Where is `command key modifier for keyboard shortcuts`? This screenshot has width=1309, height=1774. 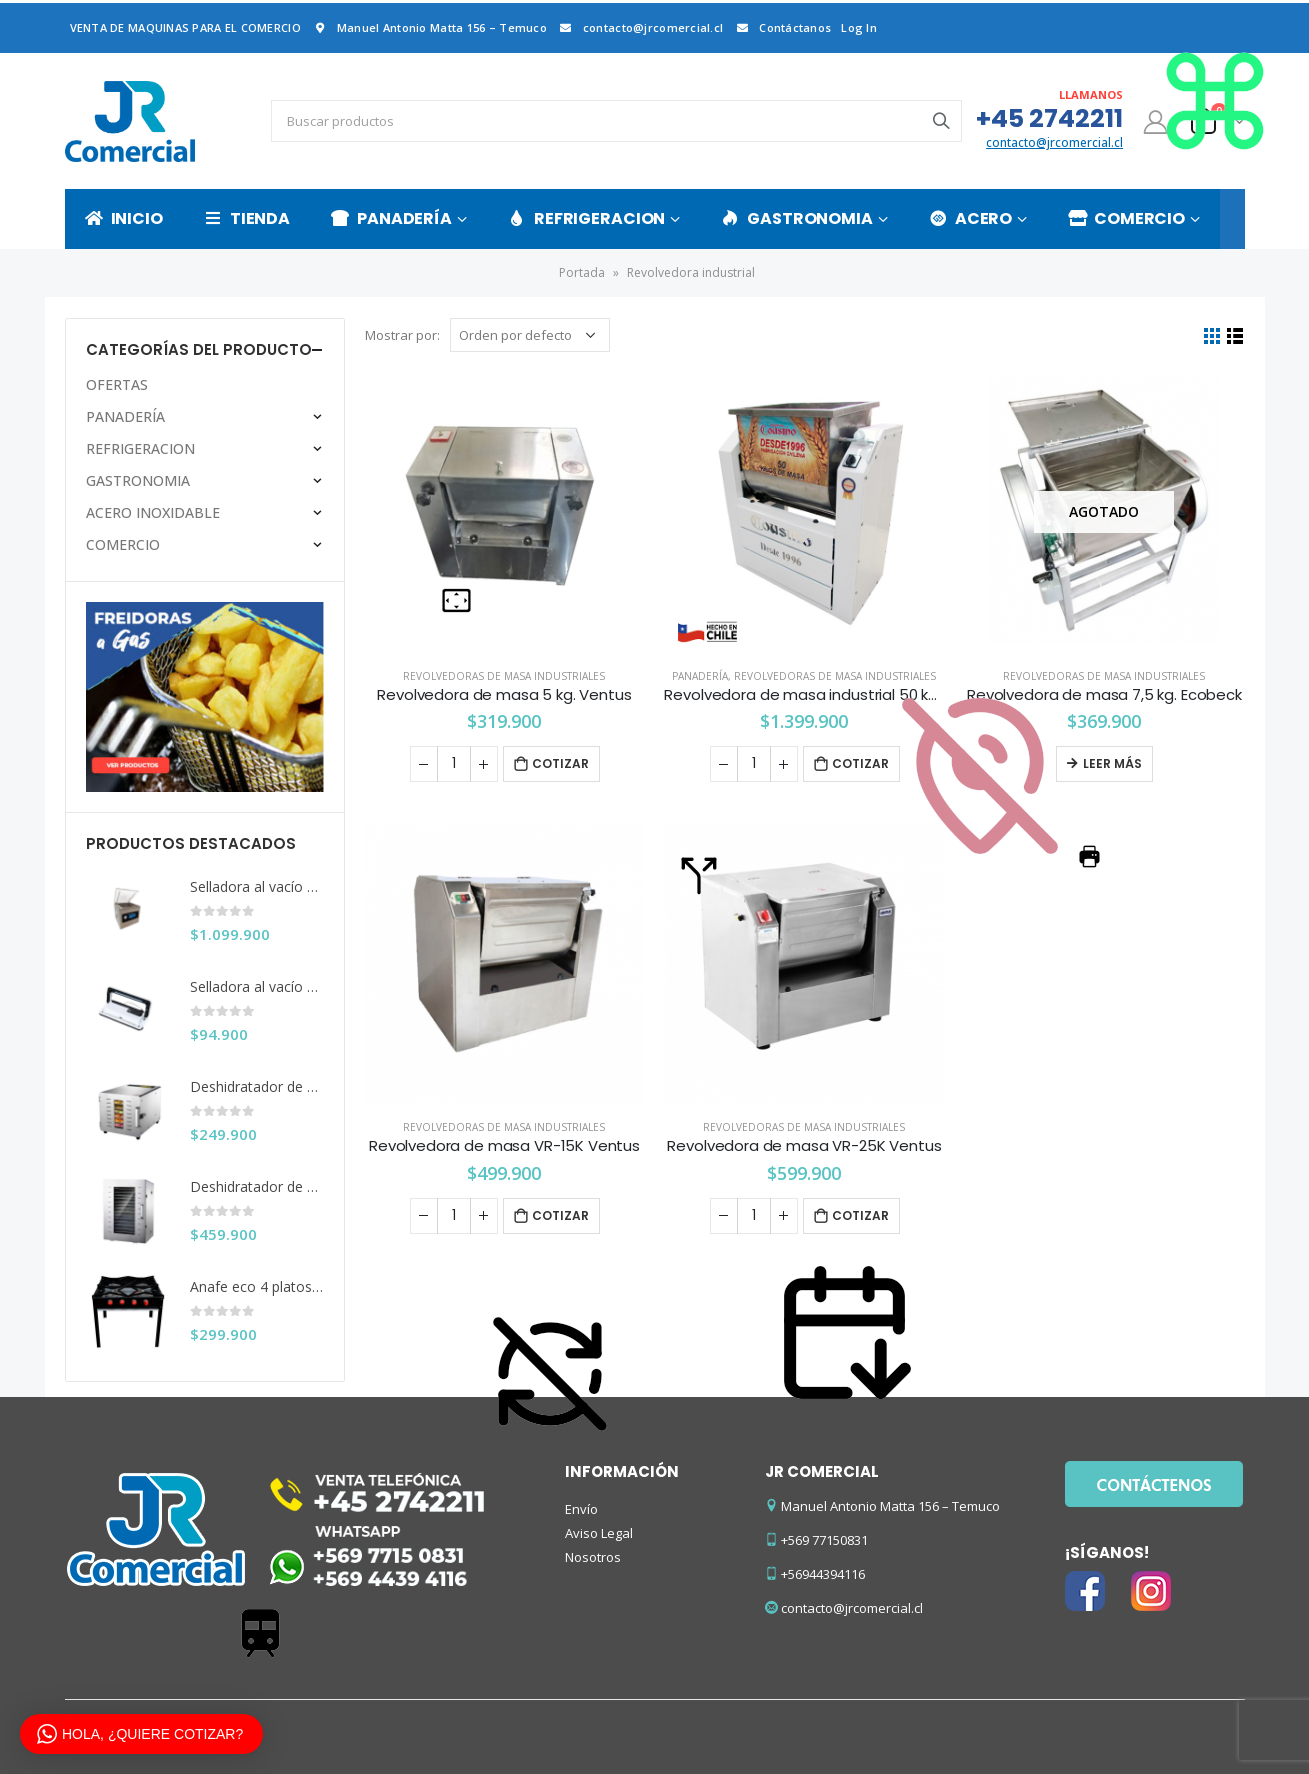 command key modifier for keyboard shortcuts is located at coordinates (1215, 101).